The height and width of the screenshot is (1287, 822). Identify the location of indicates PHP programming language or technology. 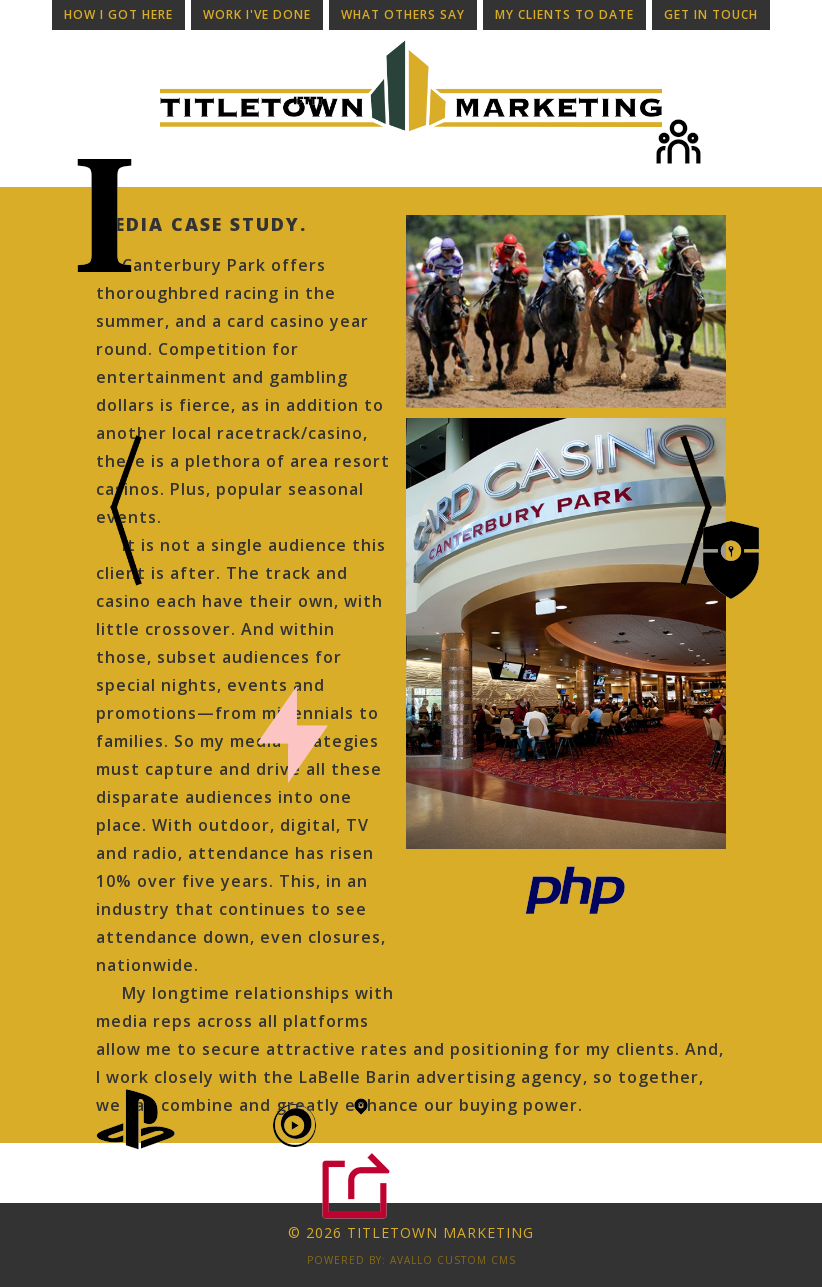
(575, 893).